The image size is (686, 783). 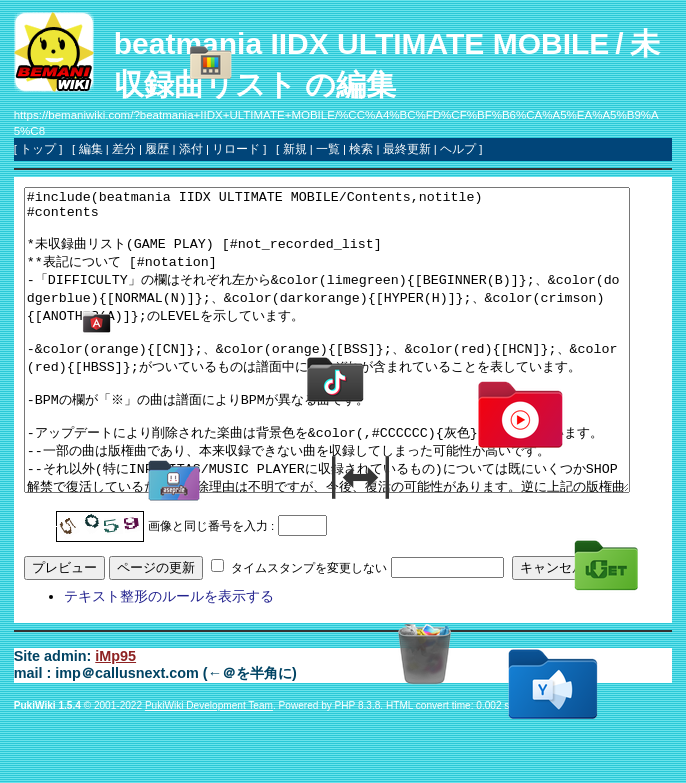 What do you see at coordinates (96, 322) in the screenshot?
I see `folder containing Angular project files` at bounding box center [96, 322].